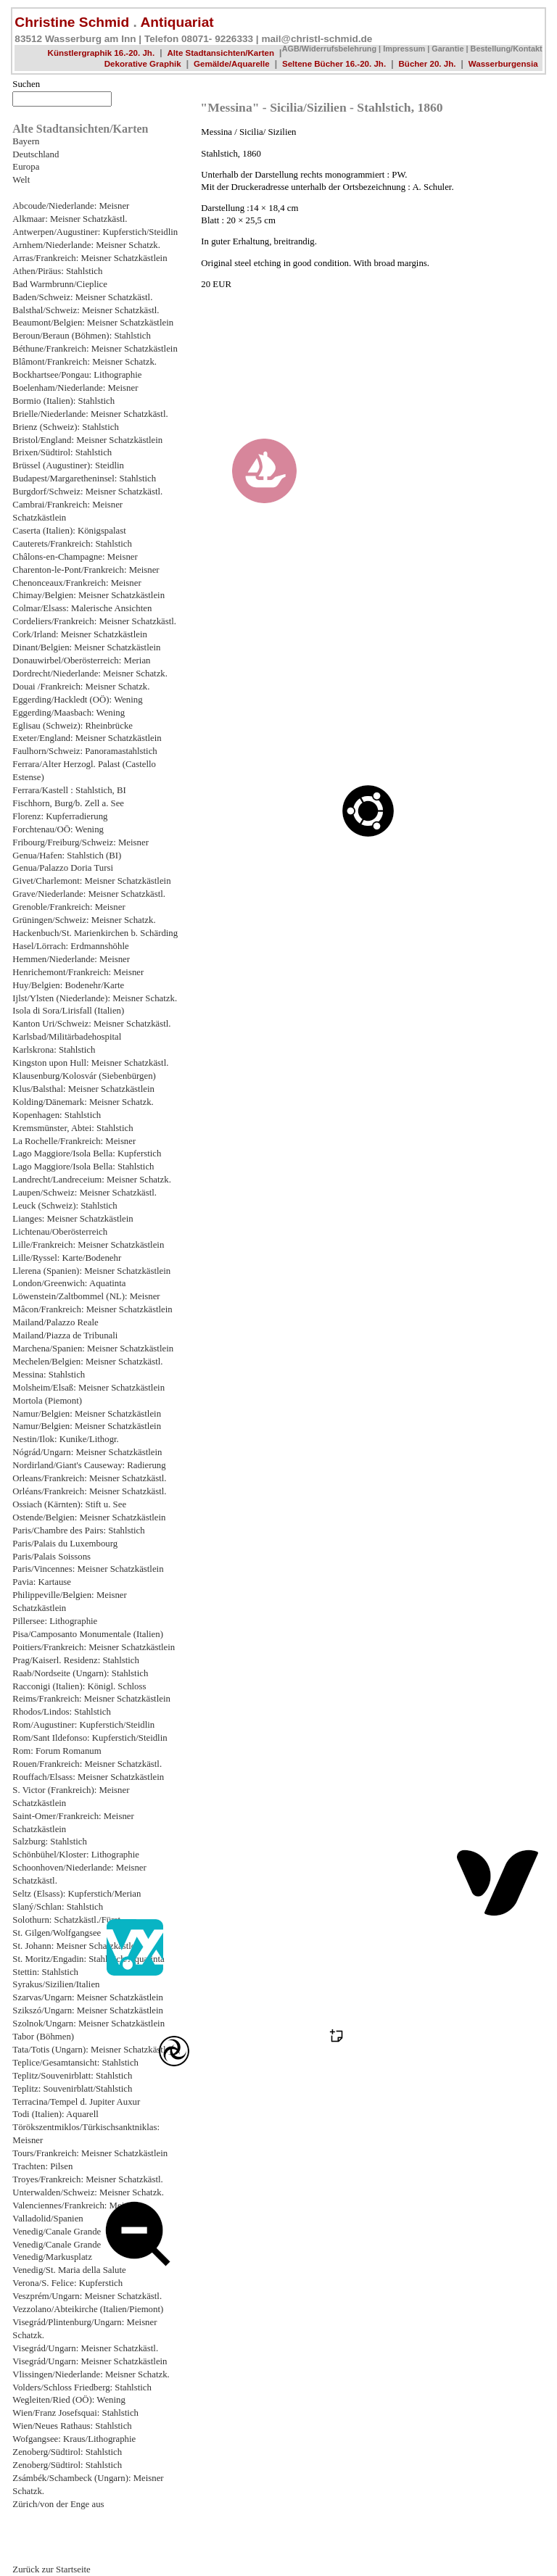 Image resolution: width=557 pixels, height=2576 pixels. What do you see at coordinates (135, 1947) in the screenshot?
I see `eclipse vert.x framework logo` at bounding box center [135, 1947].